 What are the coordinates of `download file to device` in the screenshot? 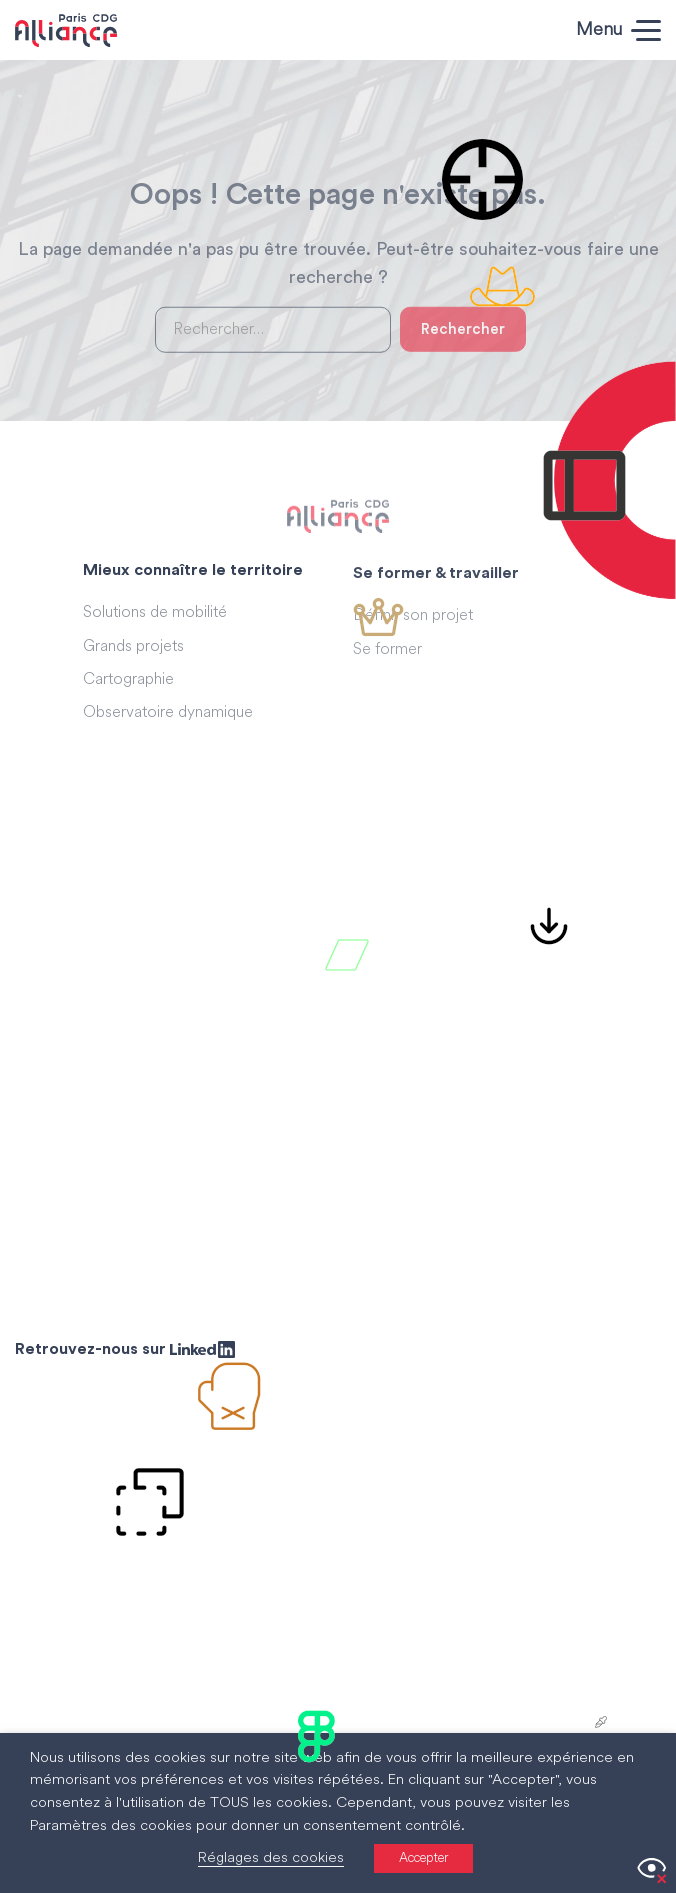 It's located at (549, 926).